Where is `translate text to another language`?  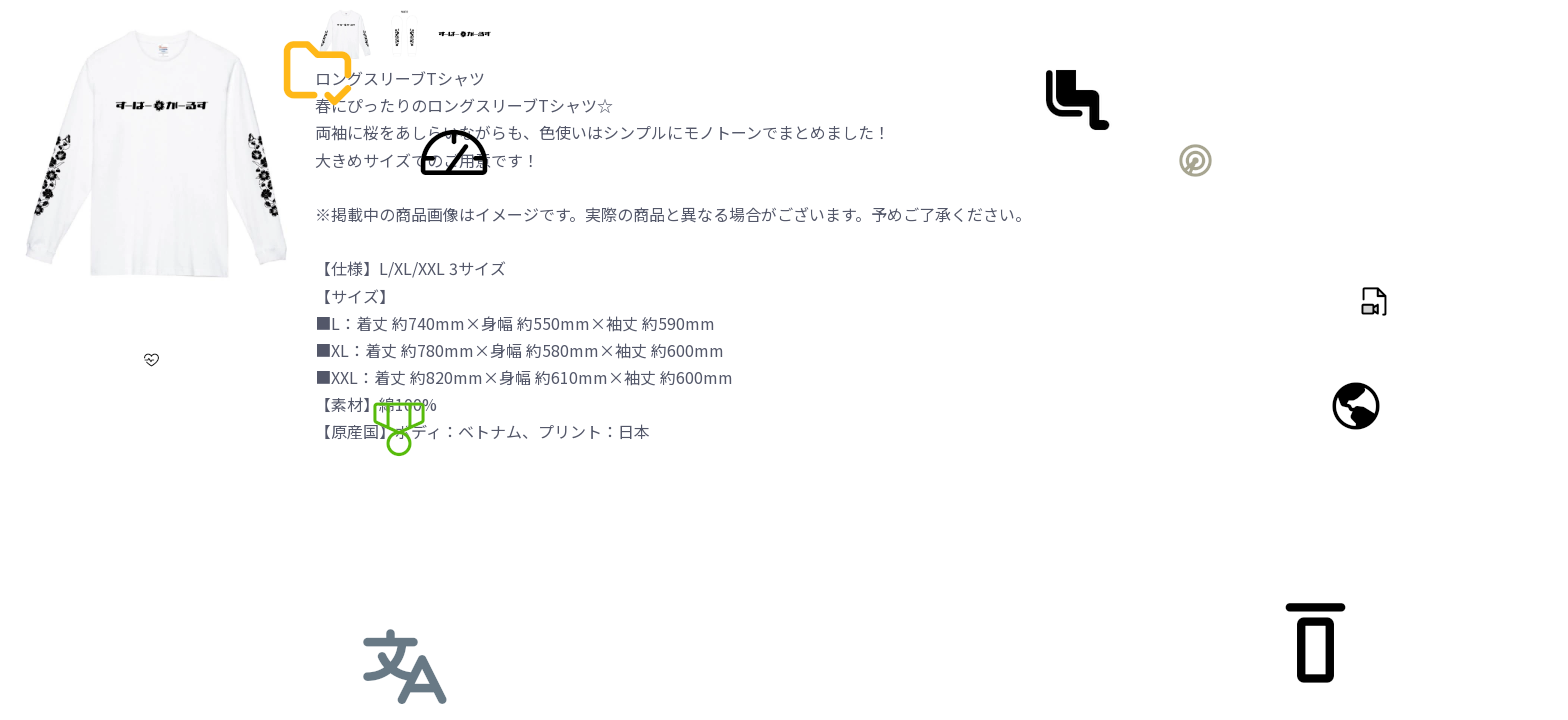 translate text to another language is located at coordinates (402, 668).